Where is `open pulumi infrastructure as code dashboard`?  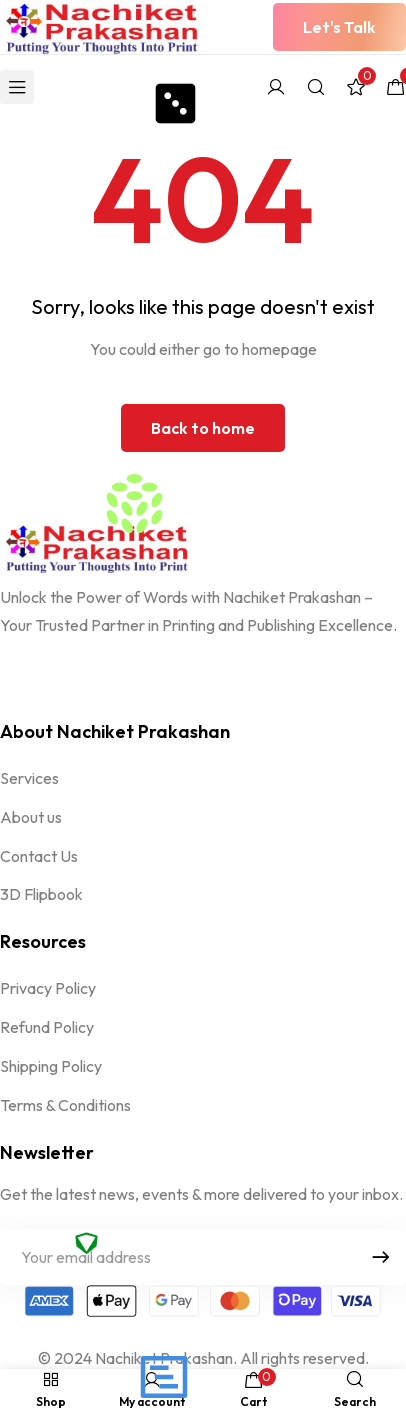 open pulumi infrastructure as code dashboard is located at coordinates (134, 503).